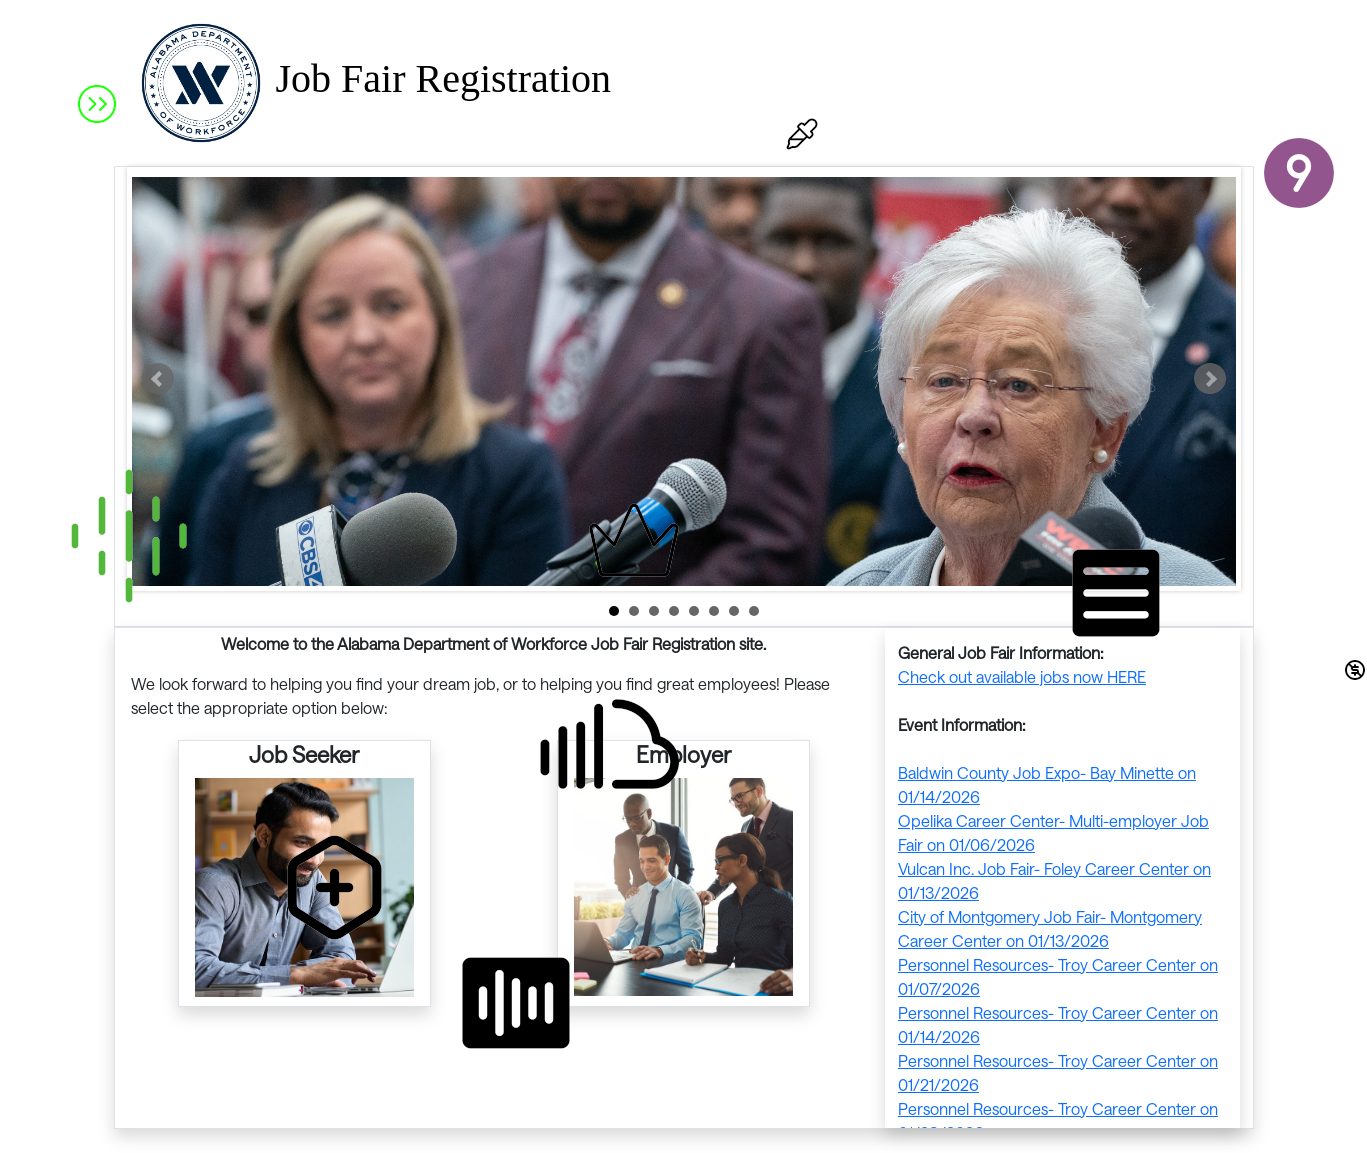 The image size is (1367, 1153). I want to click on pick a color from the screen, so click(802, 134).